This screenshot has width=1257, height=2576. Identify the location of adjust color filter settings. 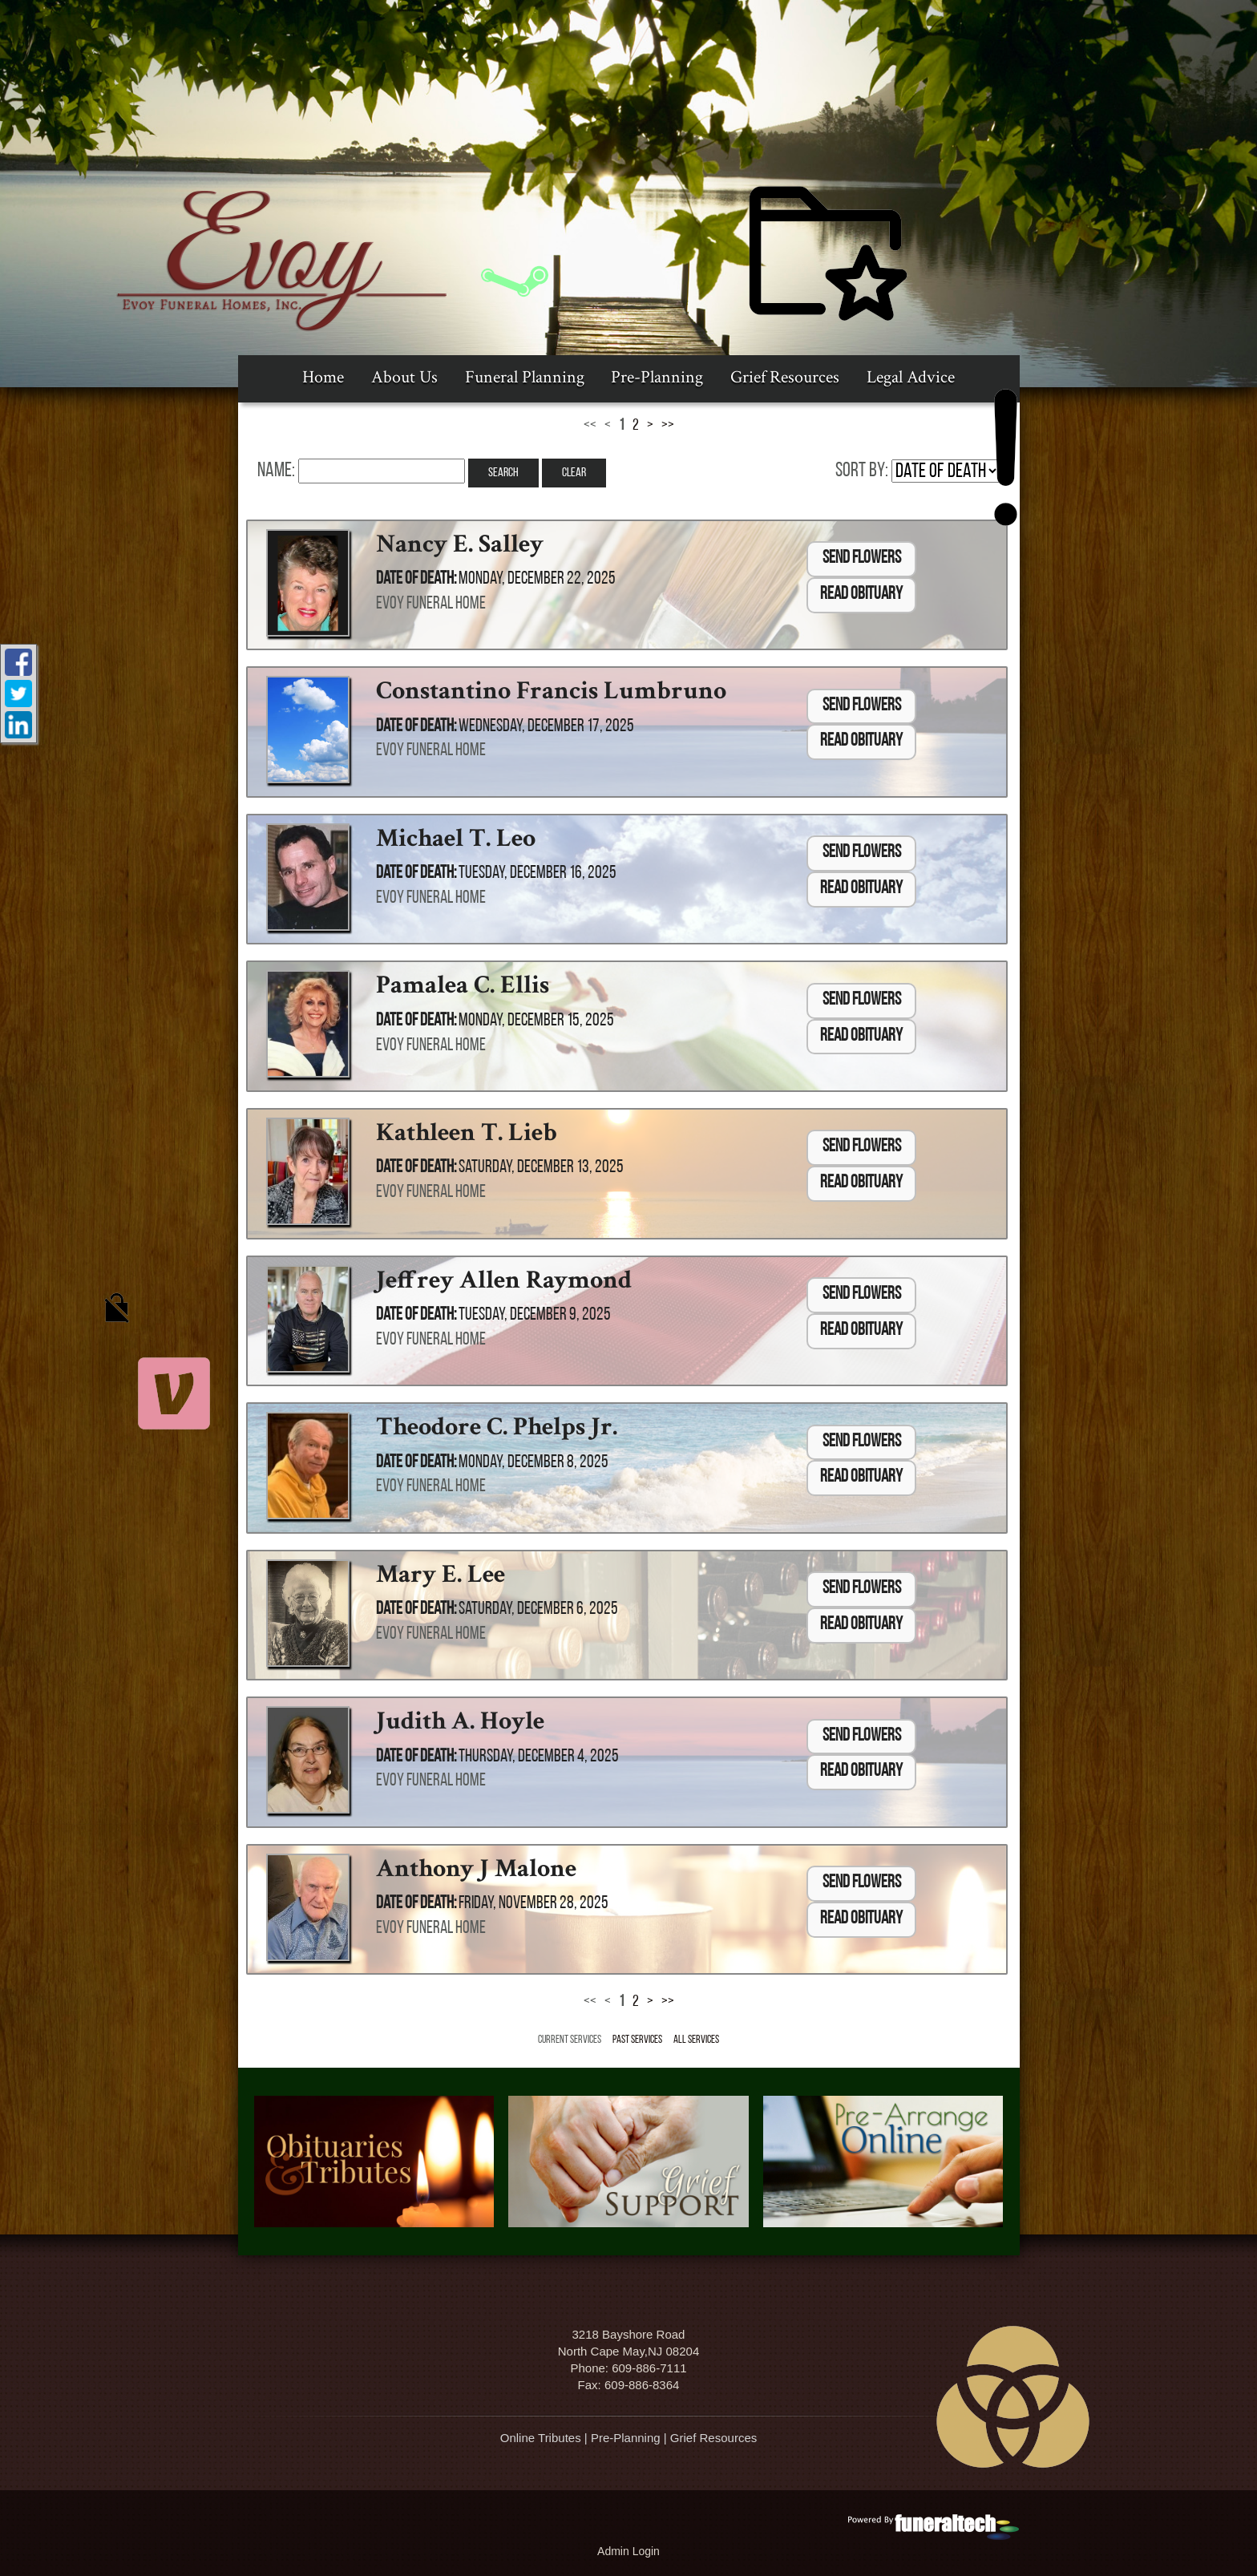
(1012, 2396).